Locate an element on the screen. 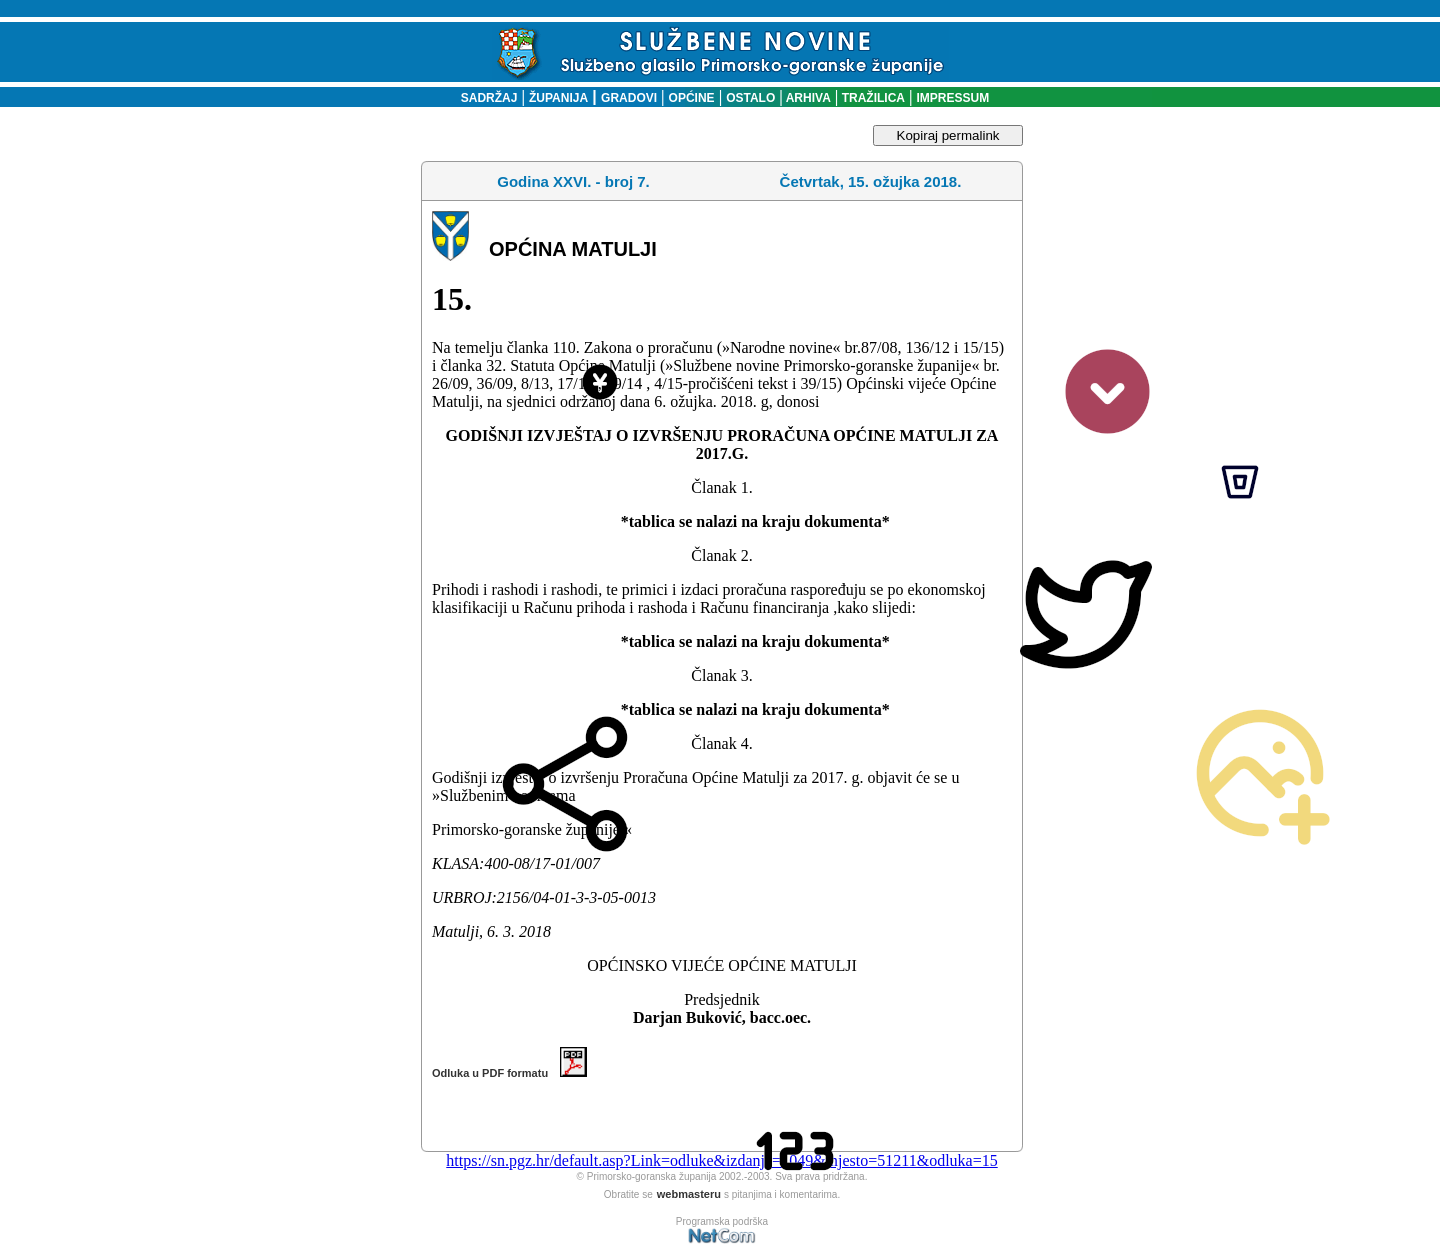 This screenshot has width=1440, height=1246. expand to show more content is located at coordinates (1107, 391).